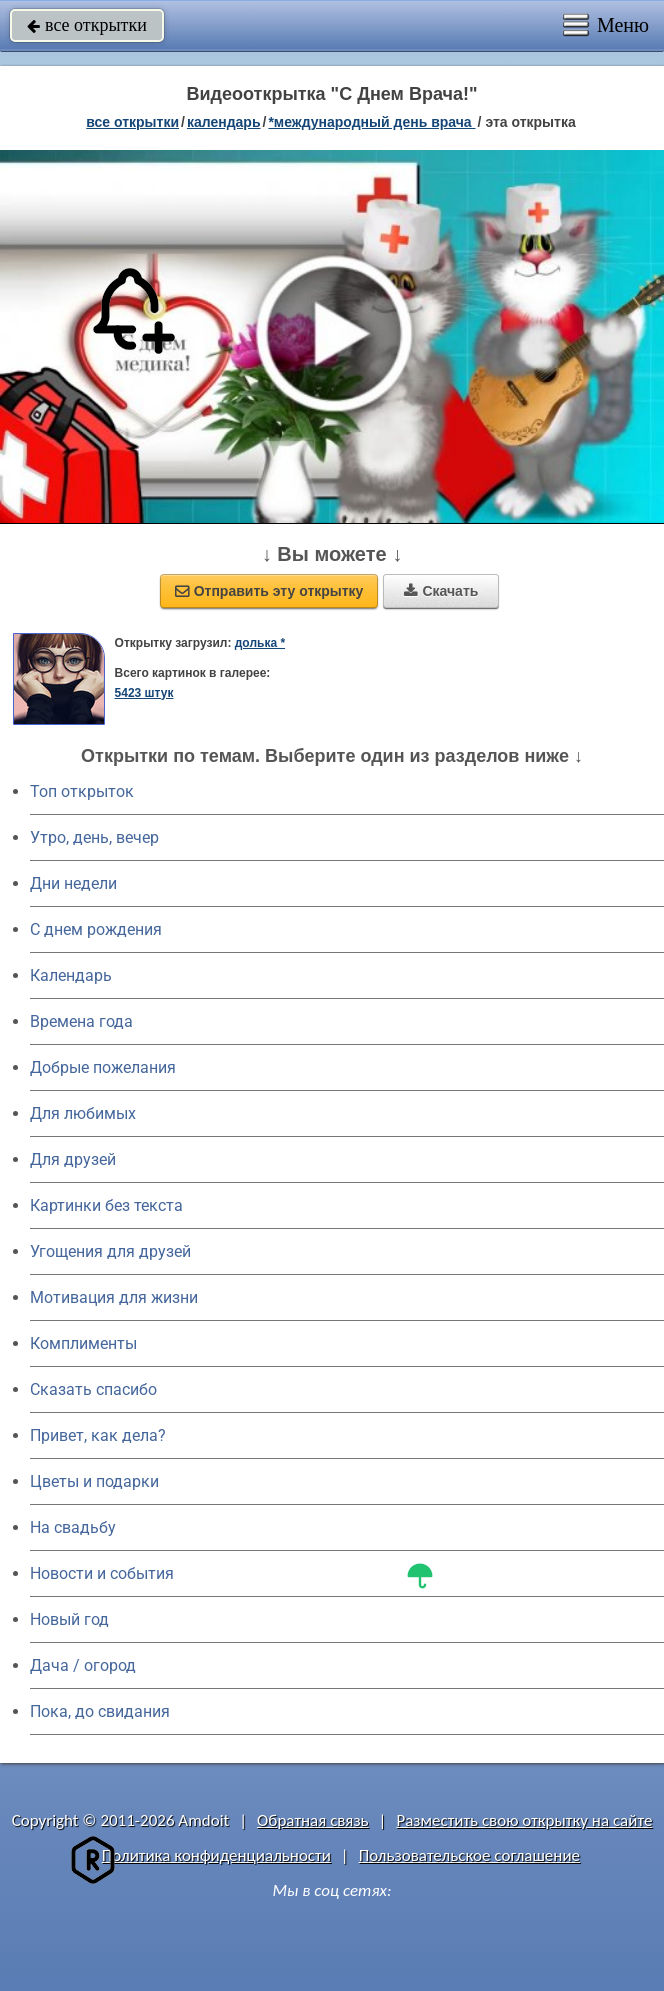  I want to click on view weather protection or rain forecast, so click(420, 1576).